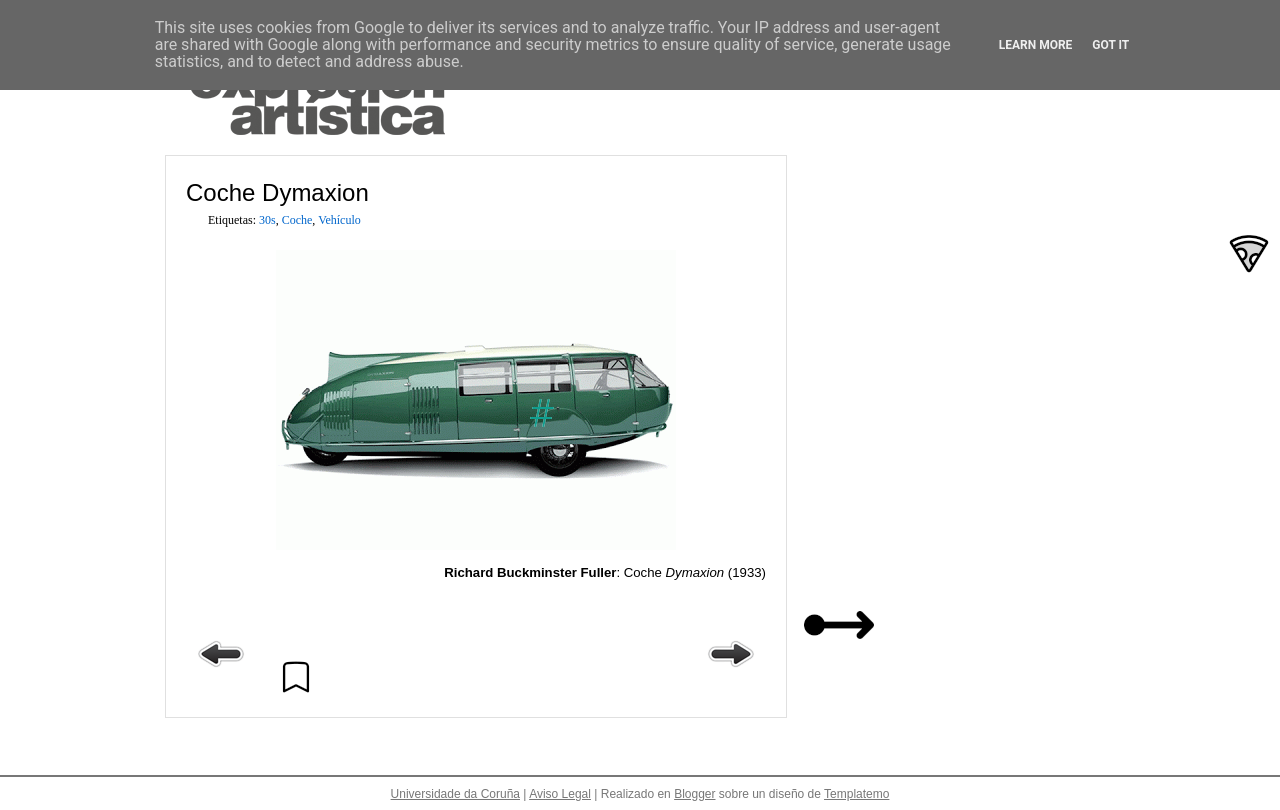 The height and width of the screenshot is (810, 1280). What do you see at coordinates (296, 677) in the screenshot?
I see `save this item for later` at bounding box center [296, 677].